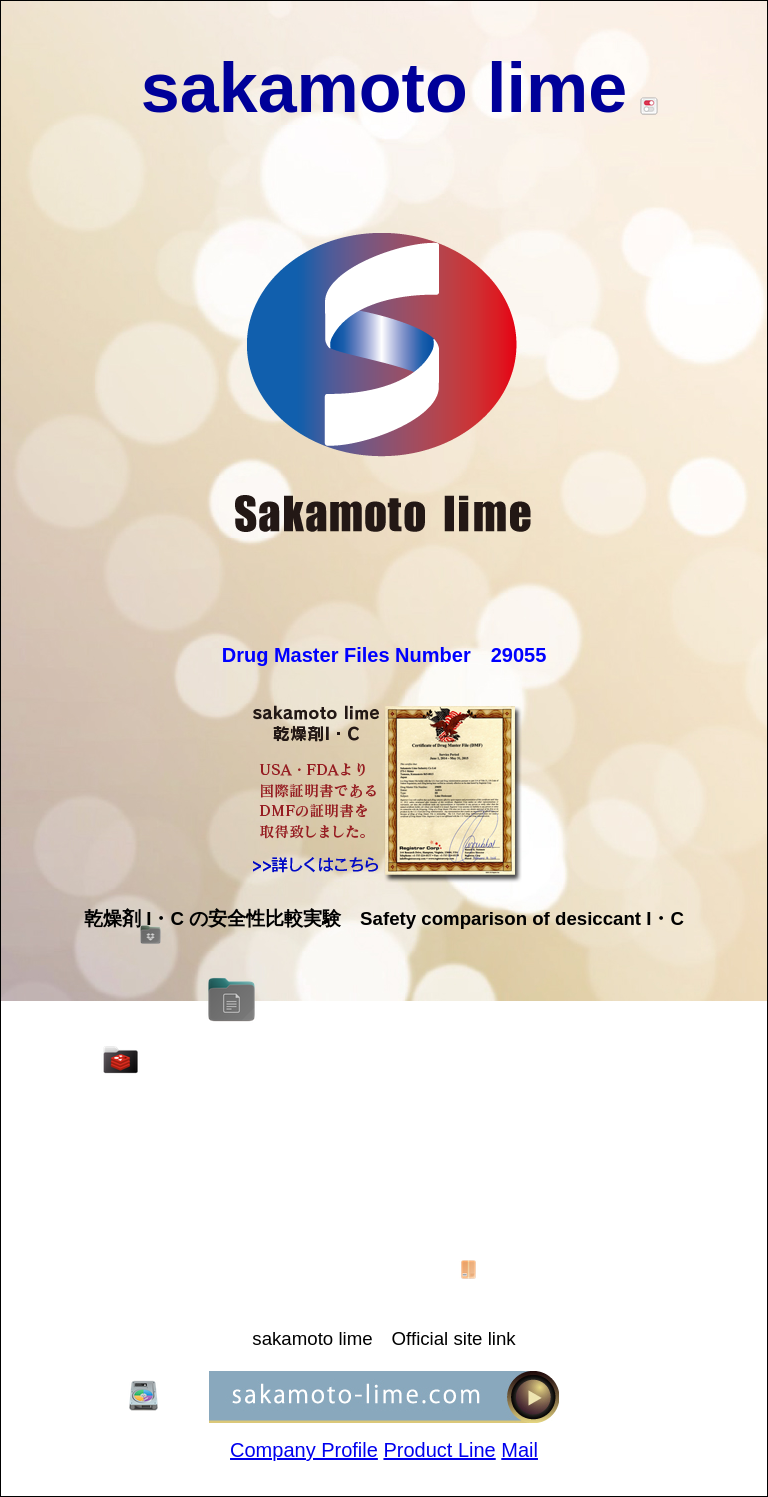  What do you see at coordinates (231, 999) in the screenshot?
I see `open your documents folder` at bounding box center [231, 999].